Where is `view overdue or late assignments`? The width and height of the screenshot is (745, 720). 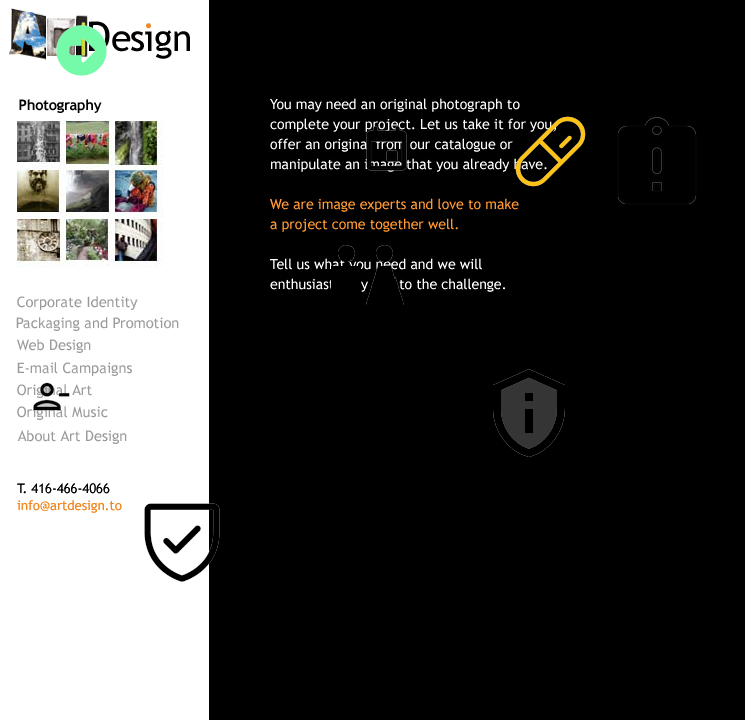
view overdue or late assignments is located at coordinates (657, 165).